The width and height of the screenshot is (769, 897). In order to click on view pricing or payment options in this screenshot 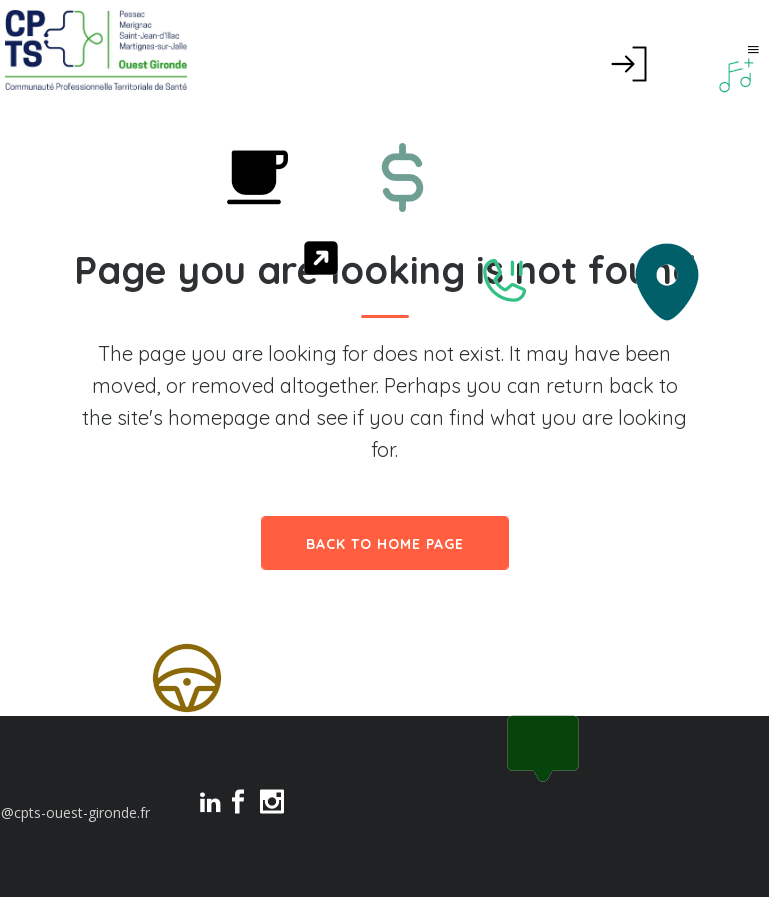, I will do `click(402, 177)`.